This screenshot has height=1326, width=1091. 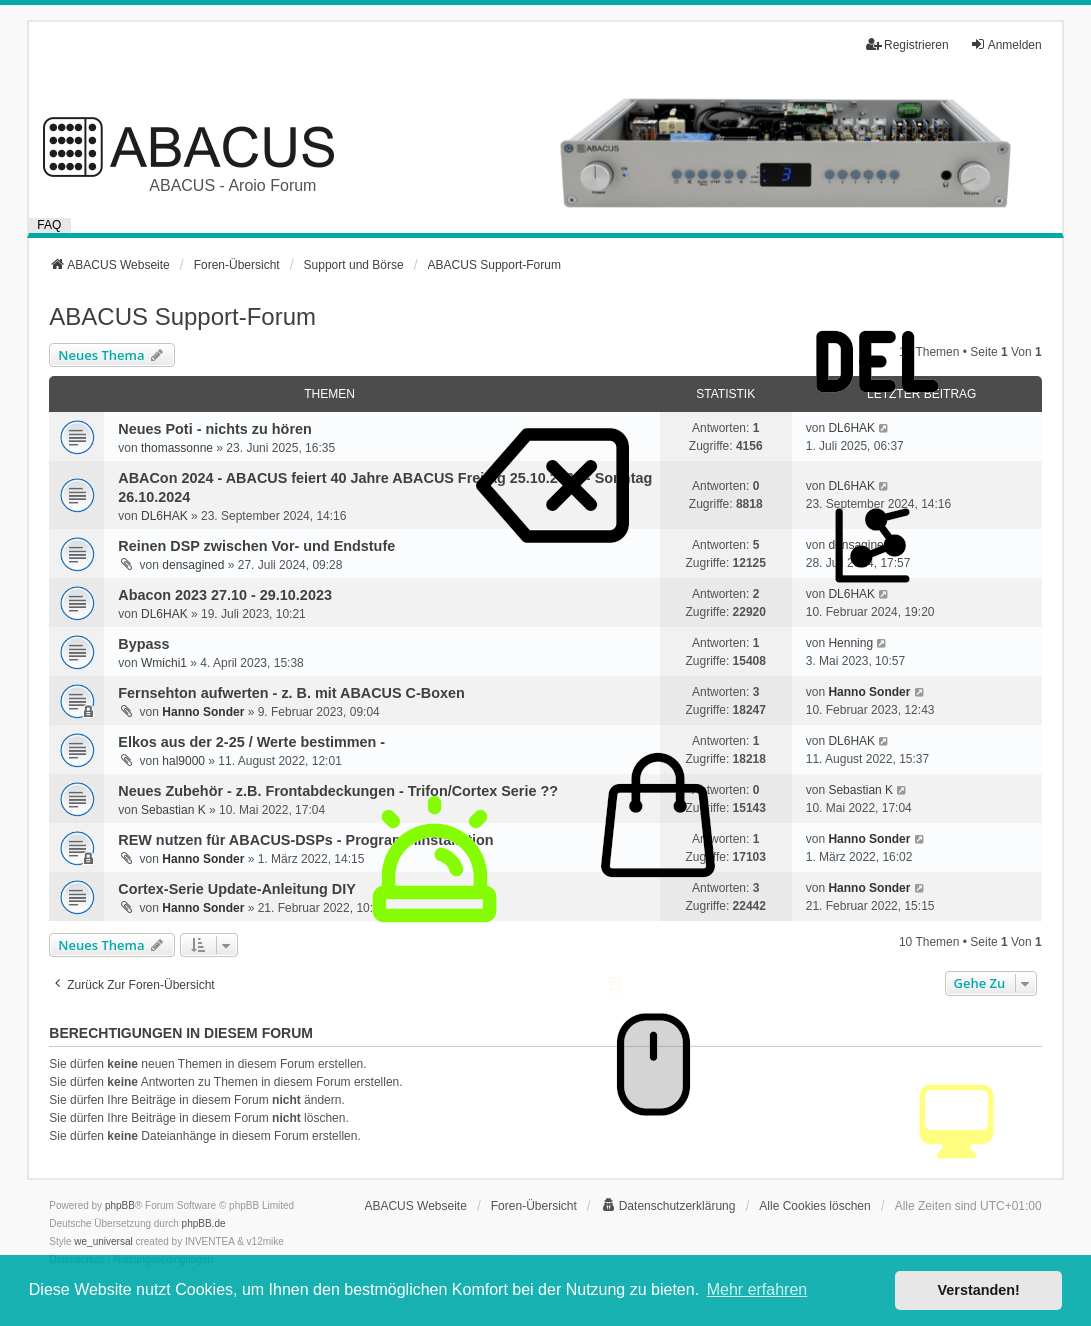 I want to click on adjust mouse or cursor settings, so click(x=653, y=1064).